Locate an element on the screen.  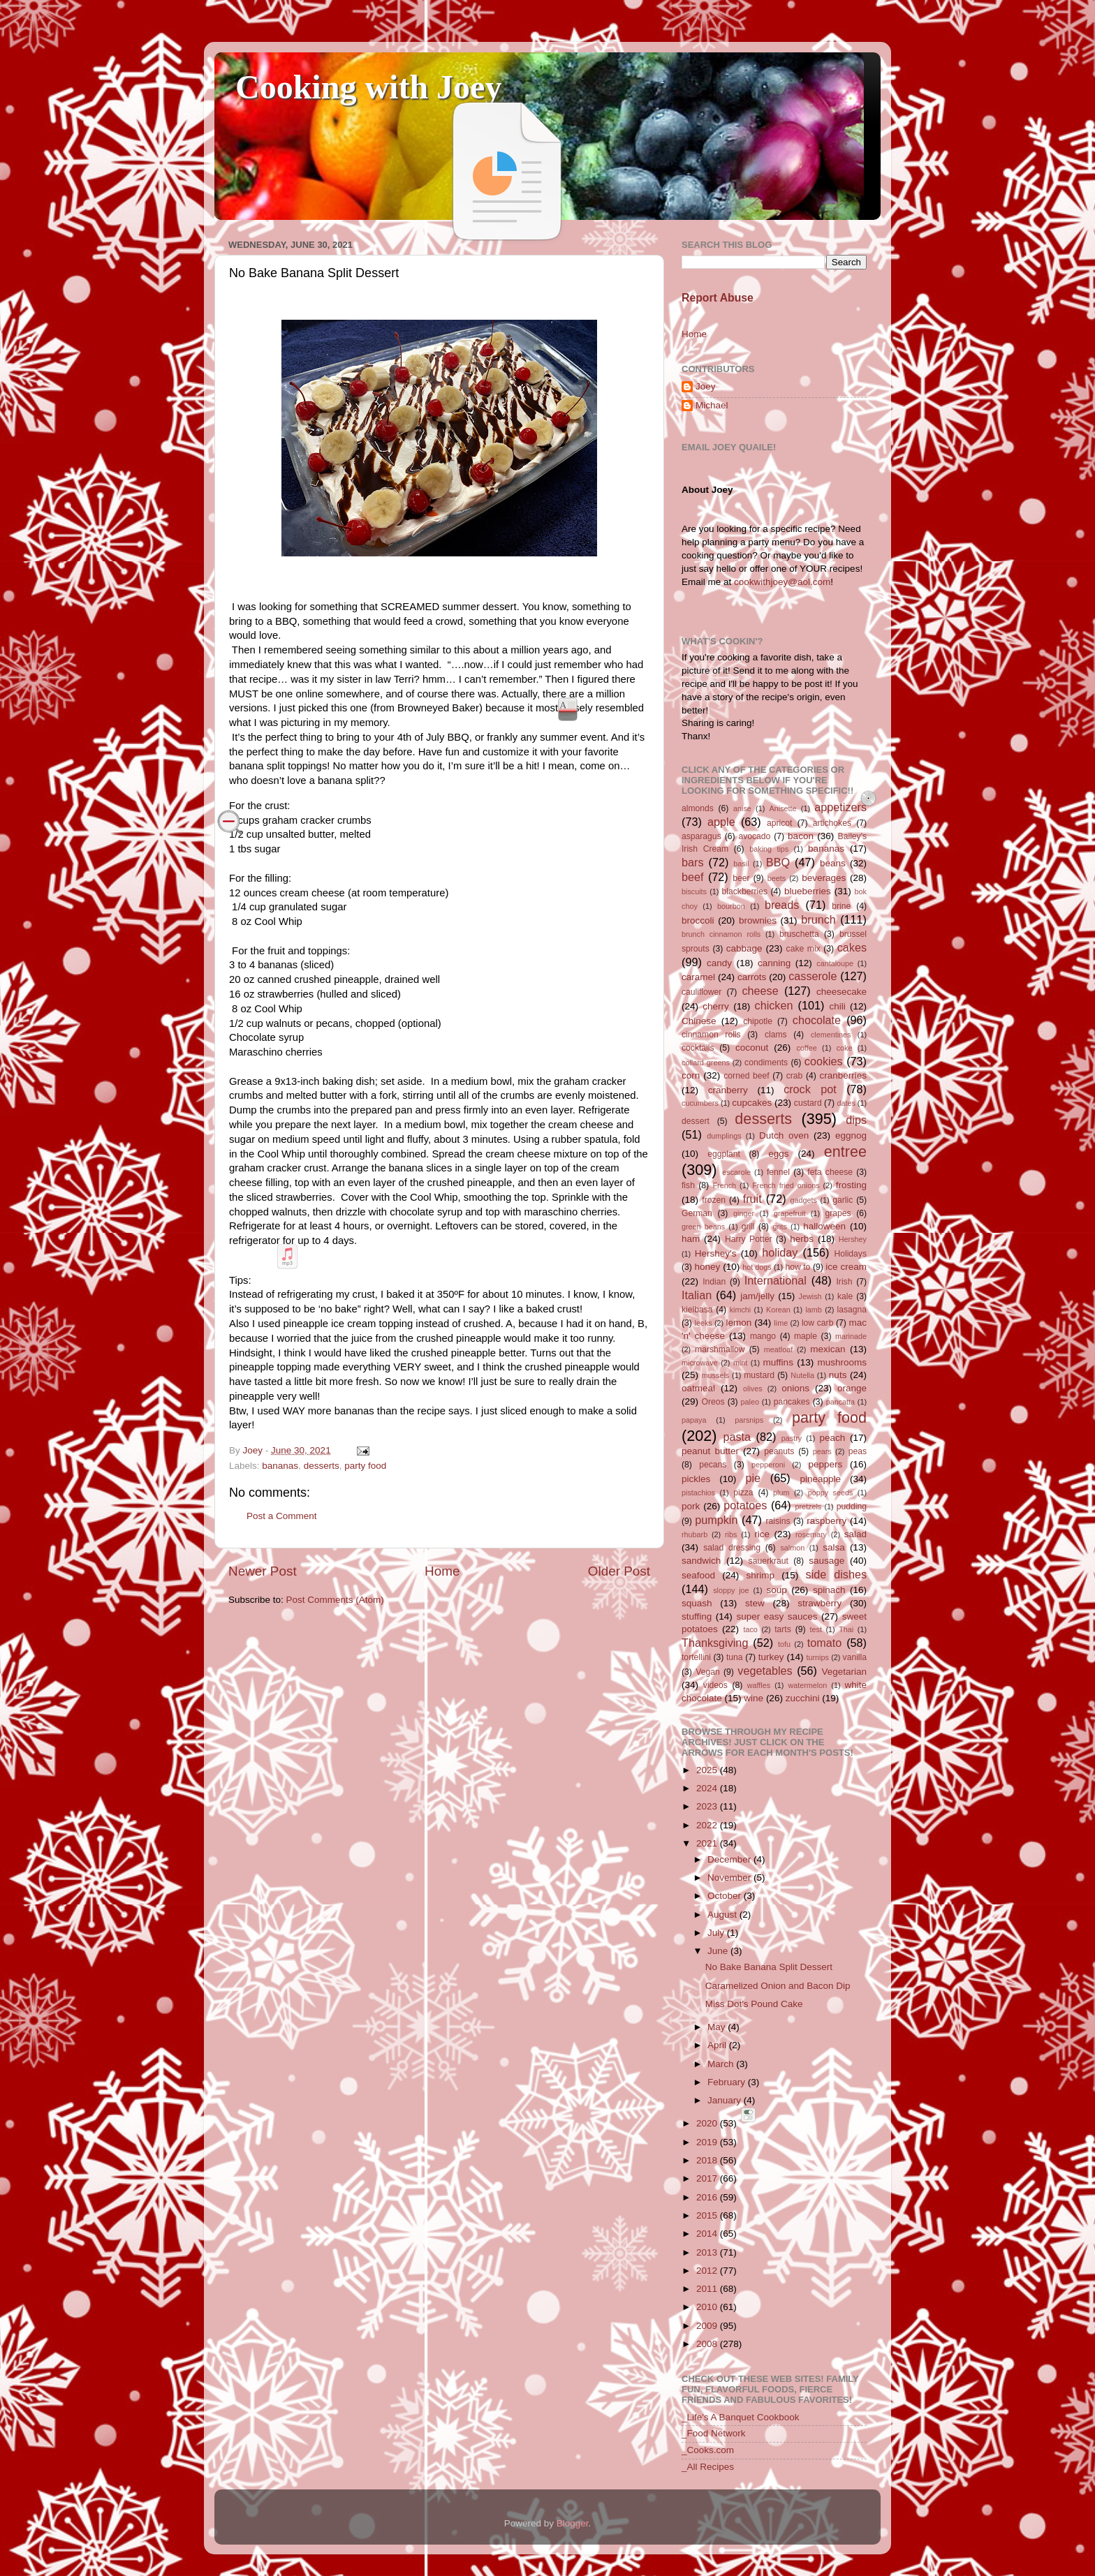
open a presentation file is located at coordinates (507, 171).